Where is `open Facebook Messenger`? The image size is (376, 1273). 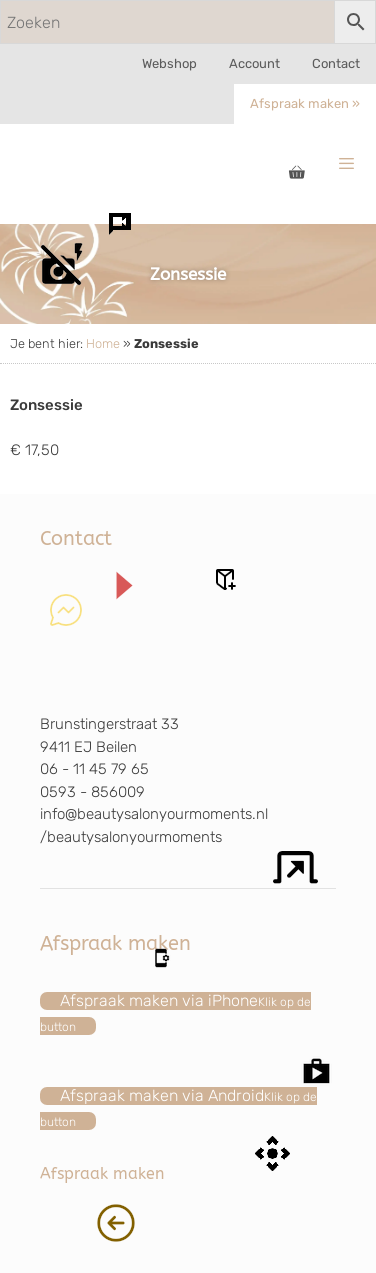
open Facebook Messenger is located at coordinates (66, 610).